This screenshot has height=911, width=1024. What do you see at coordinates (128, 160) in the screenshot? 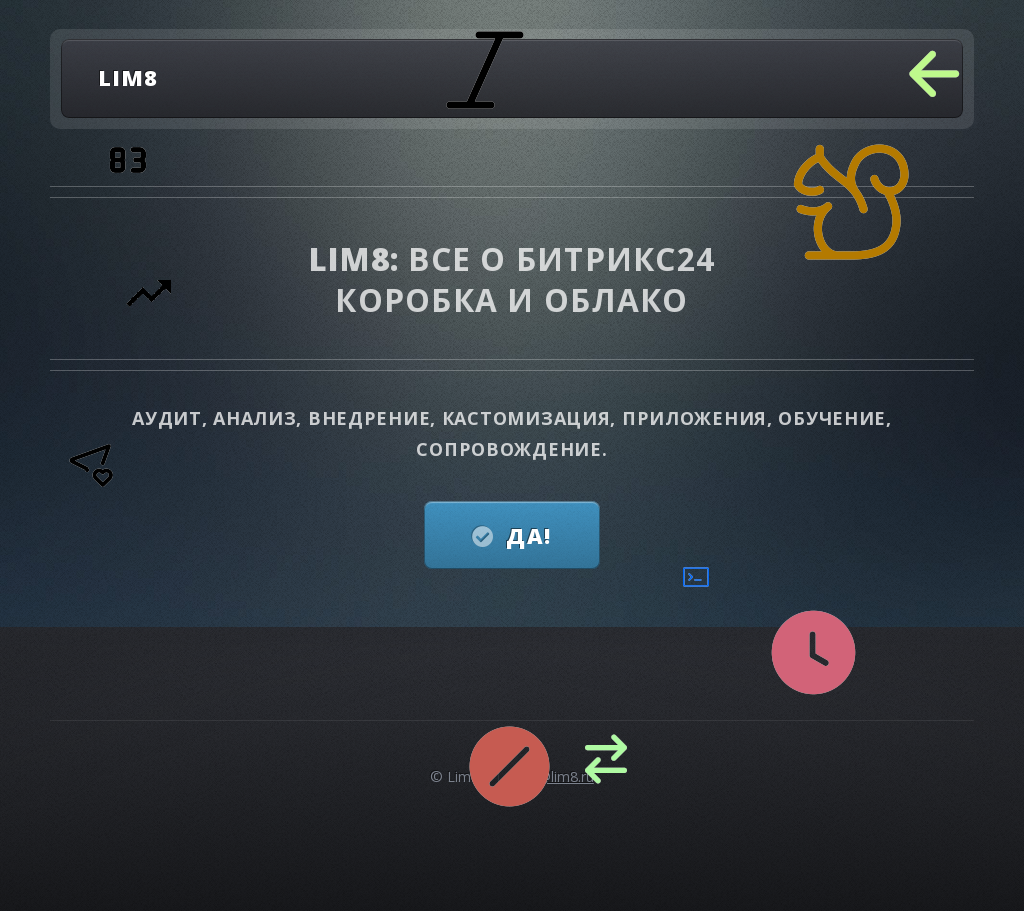
I see `indicates item number 83 in a list or sequence` at bounding box center [128, 160].